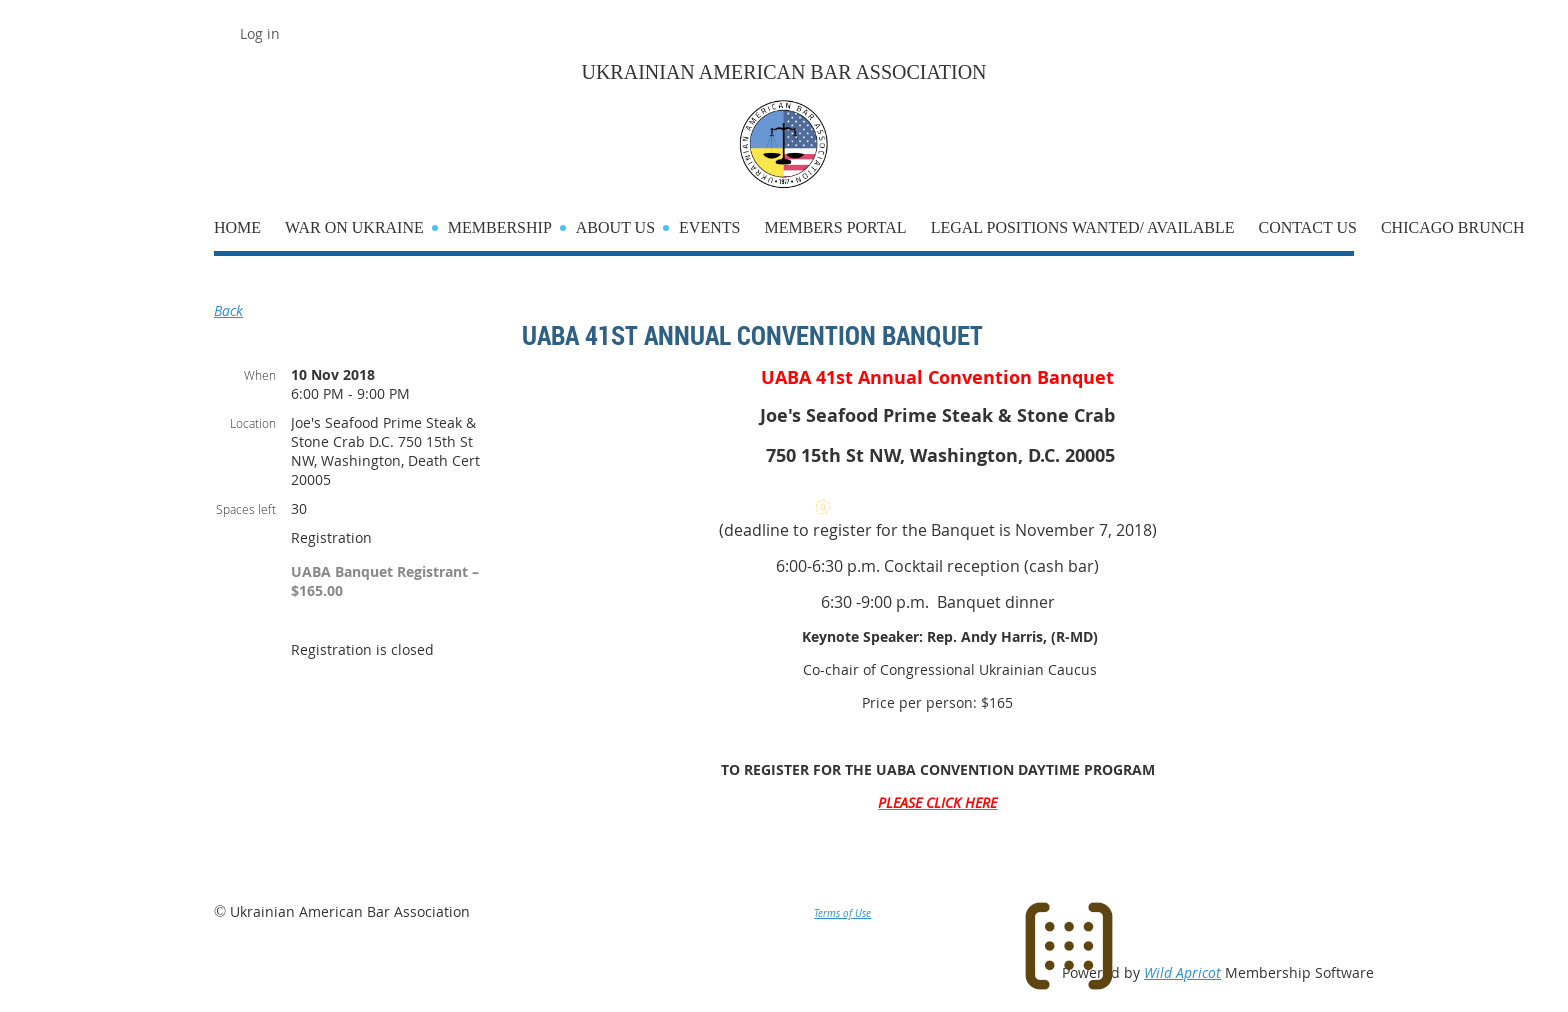  I want to click on indicates a pending or in-progress queue item, so click(823, 507).